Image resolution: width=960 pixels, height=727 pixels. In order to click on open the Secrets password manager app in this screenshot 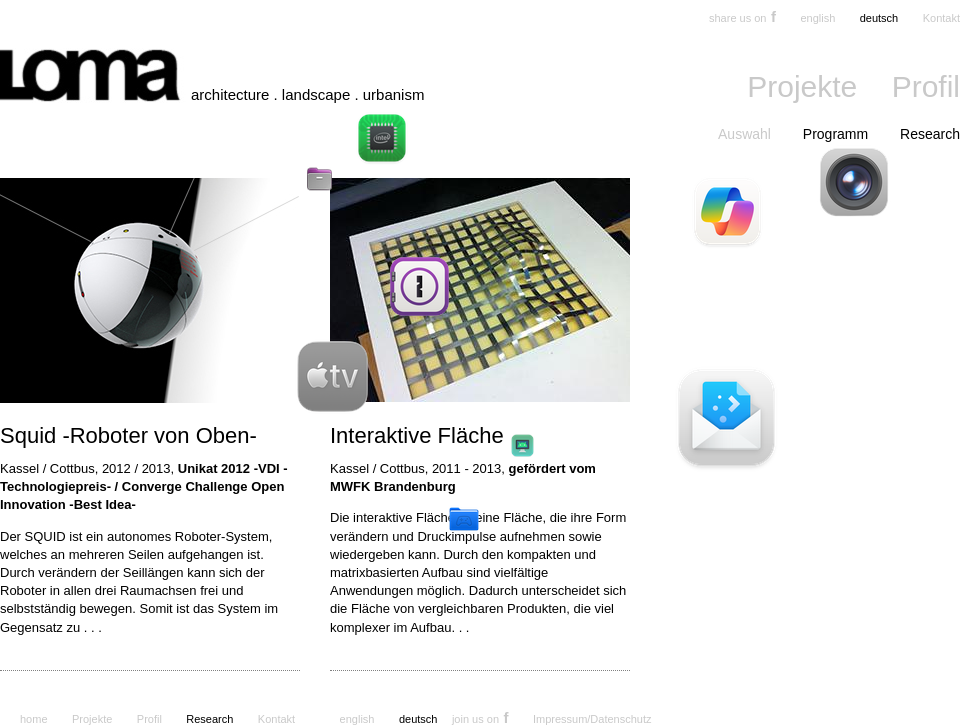, I will do `click(419, 286)`.